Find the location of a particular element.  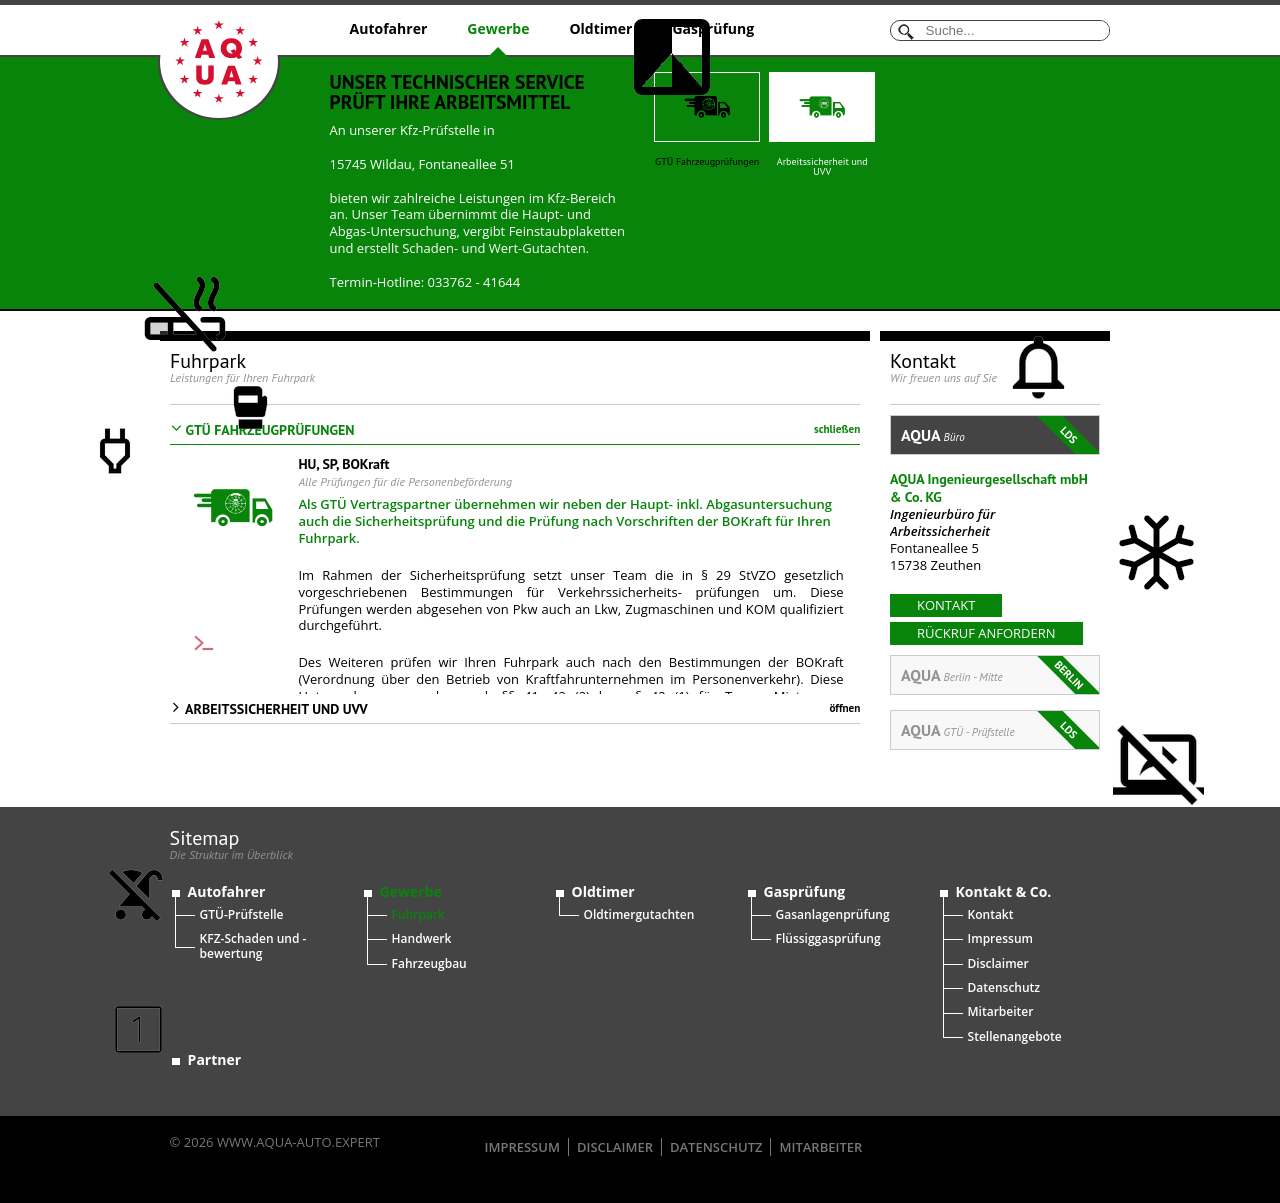

activate cooling or air conditioning mode is located at coordinates (1156, 552).